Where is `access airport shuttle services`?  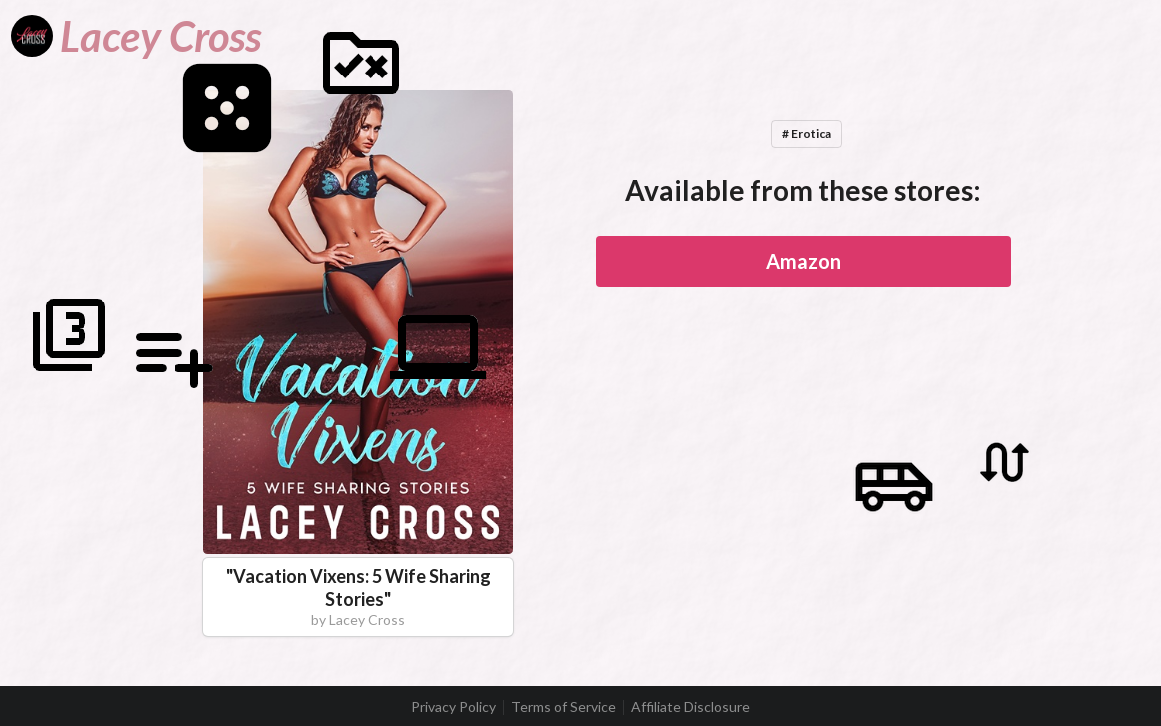
access airport shuttle services is located at coordinates (894, 487).